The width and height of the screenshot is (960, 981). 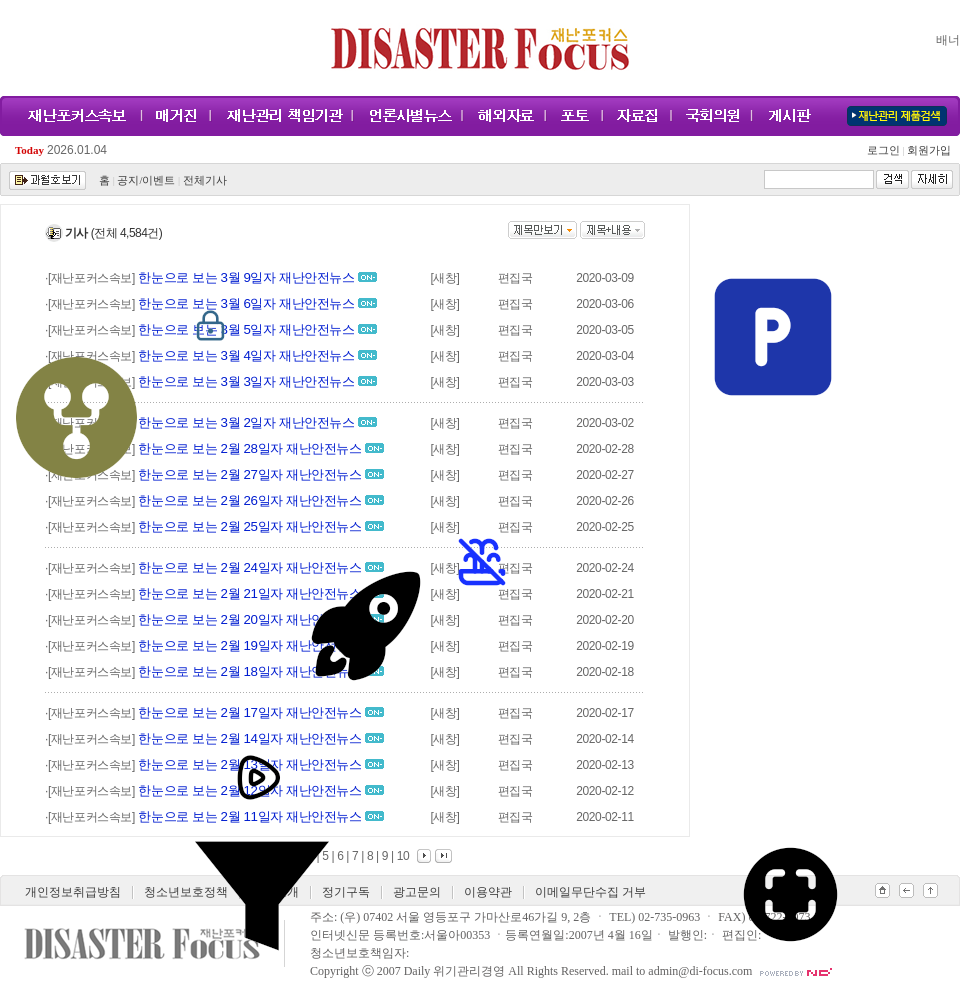 I want to click on filter or sort content, so click(x=262, y=896).